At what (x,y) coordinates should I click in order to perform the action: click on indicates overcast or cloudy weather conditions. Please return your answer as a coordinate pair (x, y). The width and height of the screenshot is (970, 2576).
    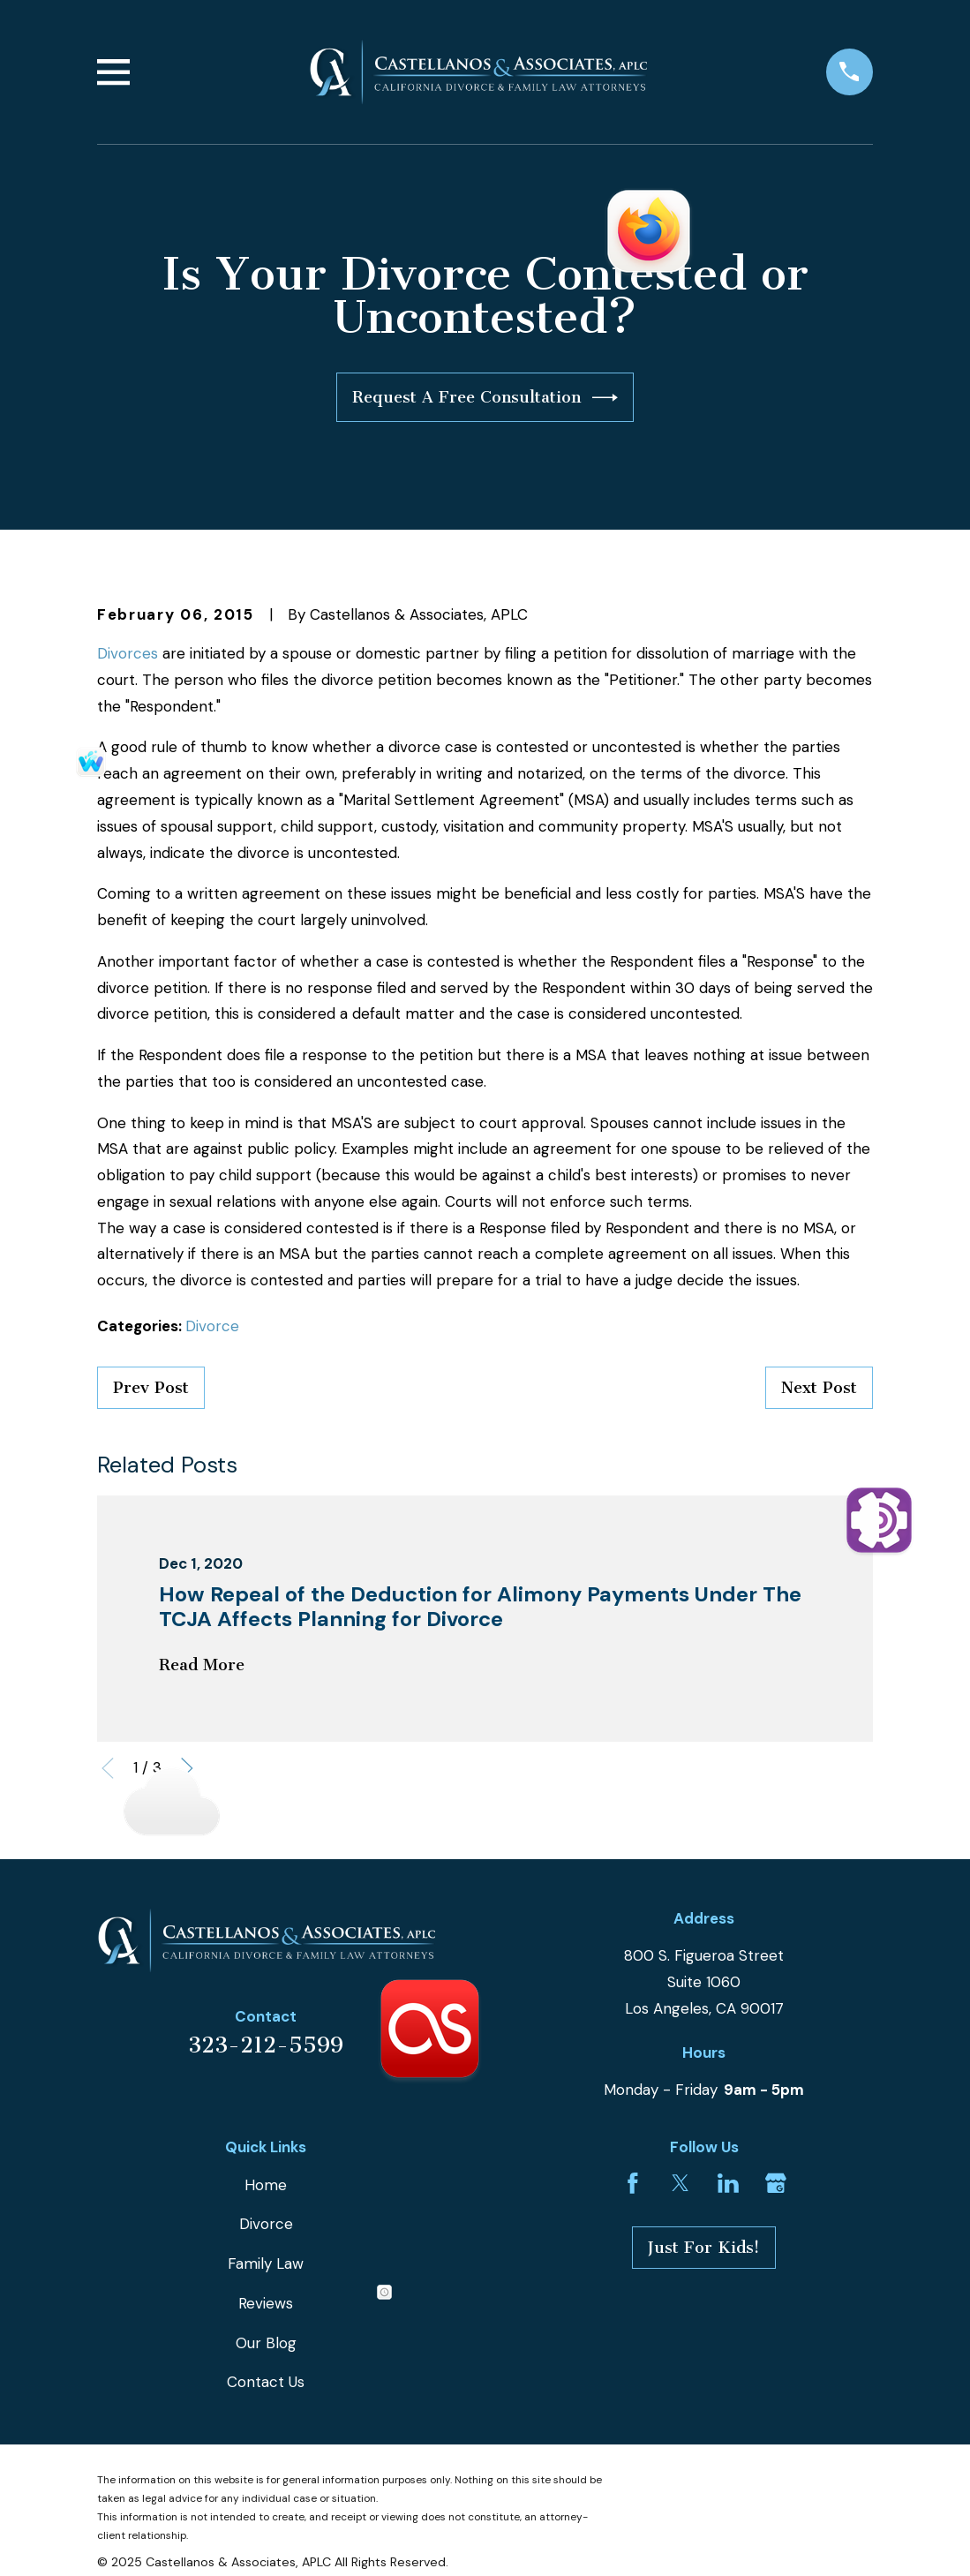
    Looking at the image, I should click on (171, 1801).